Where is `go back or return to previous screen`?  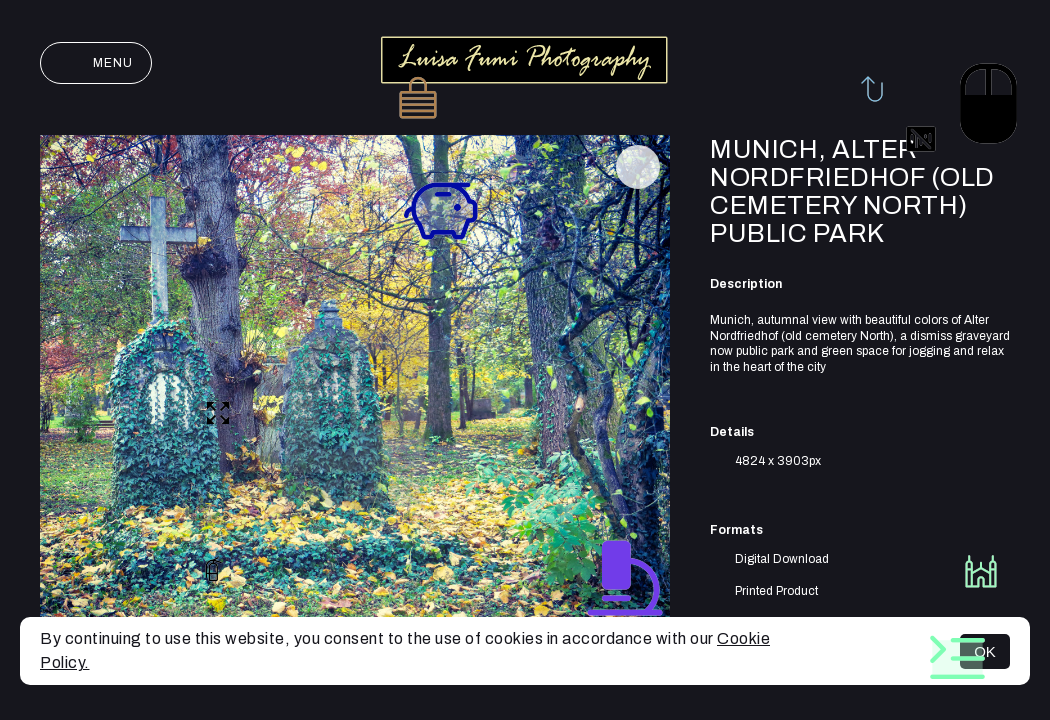 go back or return to previous screen is located at coordinates (873, 89).